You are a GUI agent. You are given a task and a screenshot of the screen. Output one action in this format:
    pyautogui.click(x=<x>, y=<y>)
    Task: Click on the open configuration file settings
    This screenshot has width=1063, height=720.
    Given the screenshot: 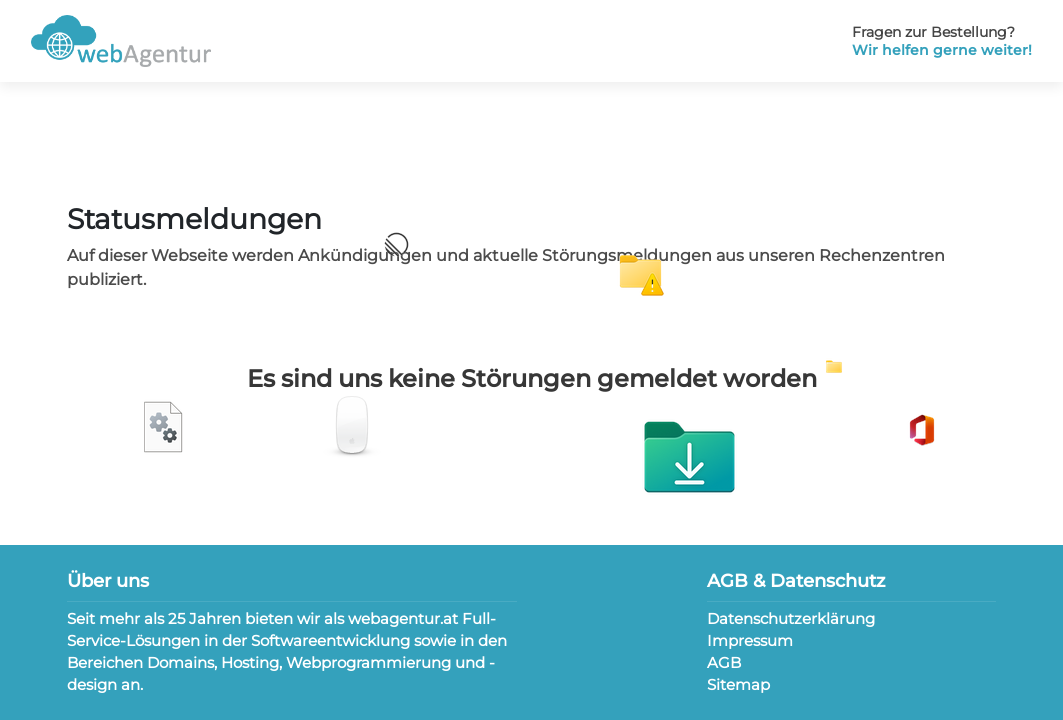 What is the action you would take?
    pyautogui.click(x=163, y=427)
    